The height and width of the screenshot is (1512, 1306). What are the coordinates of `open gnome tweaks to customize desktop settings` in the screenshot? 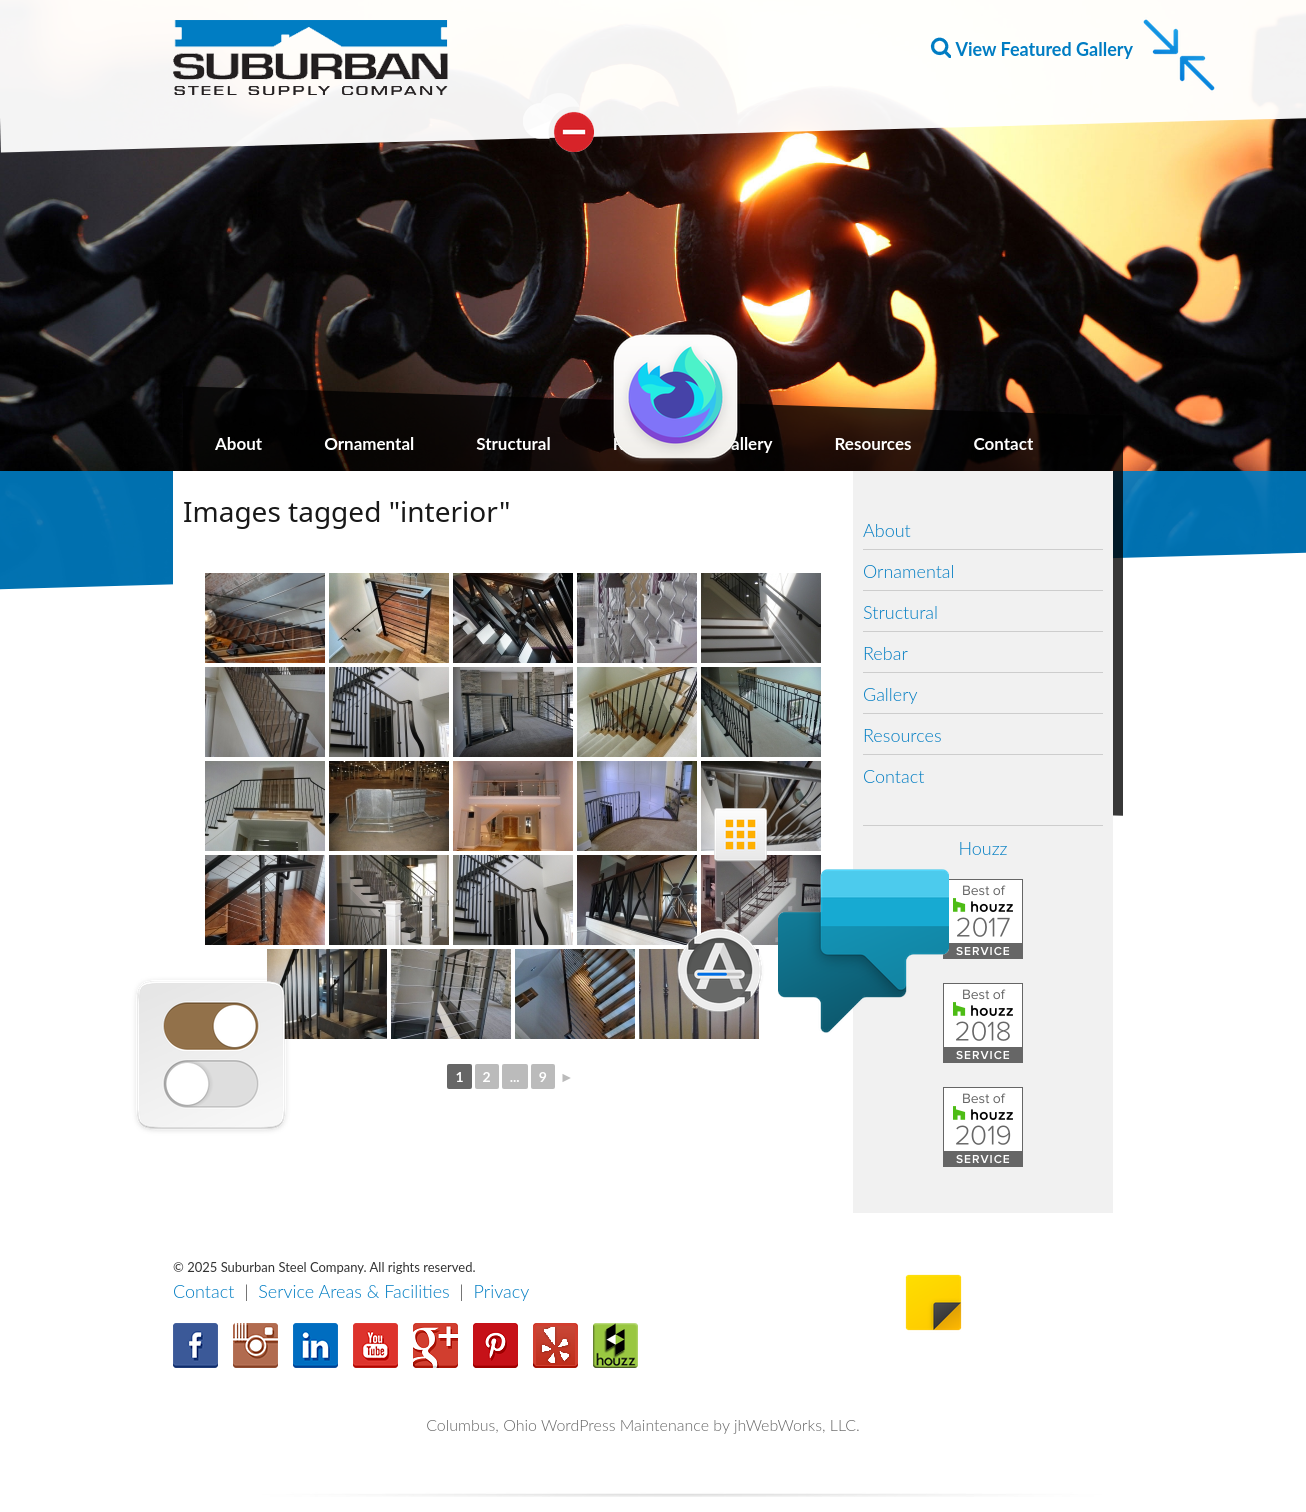 It's located at (211, 1055).